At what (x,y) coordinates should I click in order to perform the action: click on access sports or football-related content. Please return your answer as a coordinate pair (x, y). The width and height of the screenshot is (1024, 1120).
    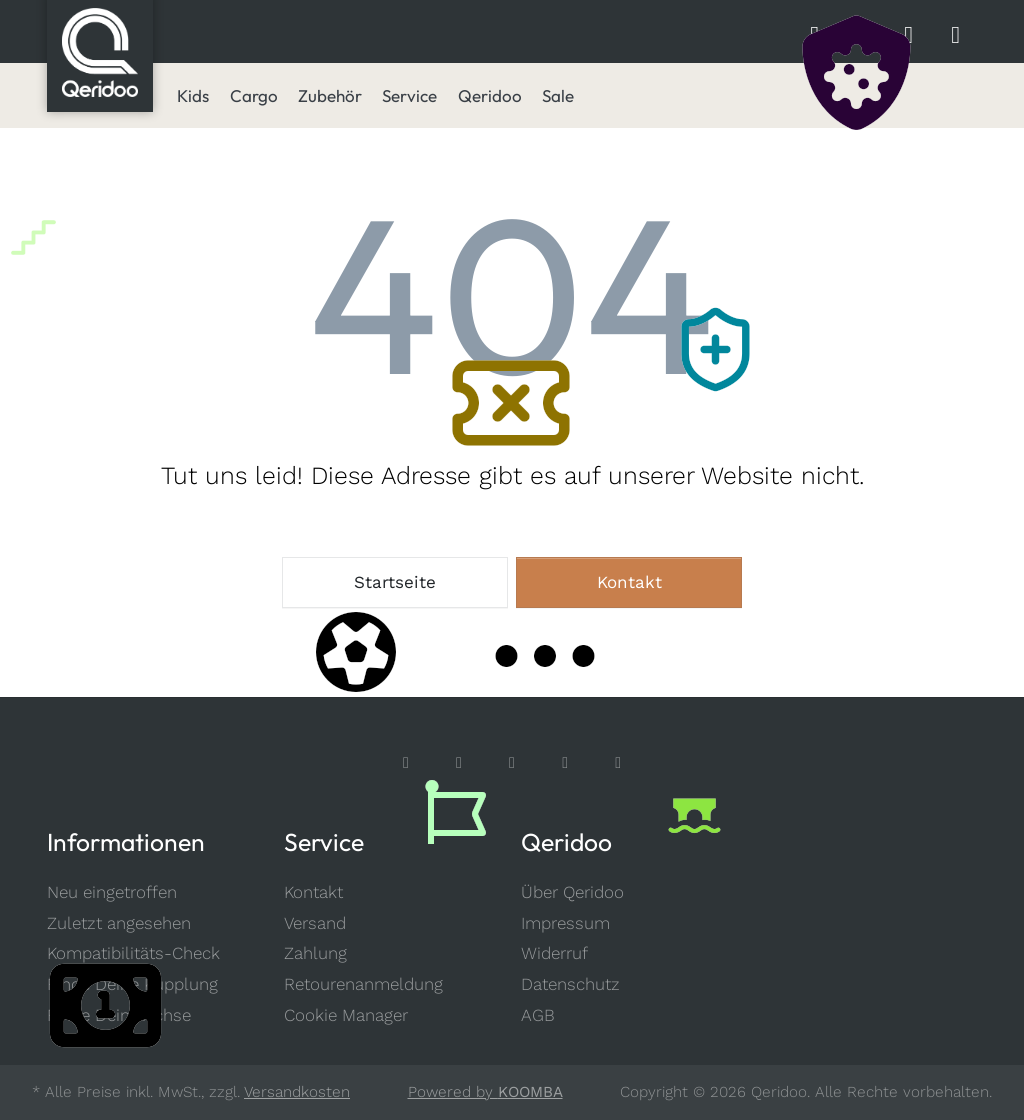
    Looking at the image, I should click on (356, 652).